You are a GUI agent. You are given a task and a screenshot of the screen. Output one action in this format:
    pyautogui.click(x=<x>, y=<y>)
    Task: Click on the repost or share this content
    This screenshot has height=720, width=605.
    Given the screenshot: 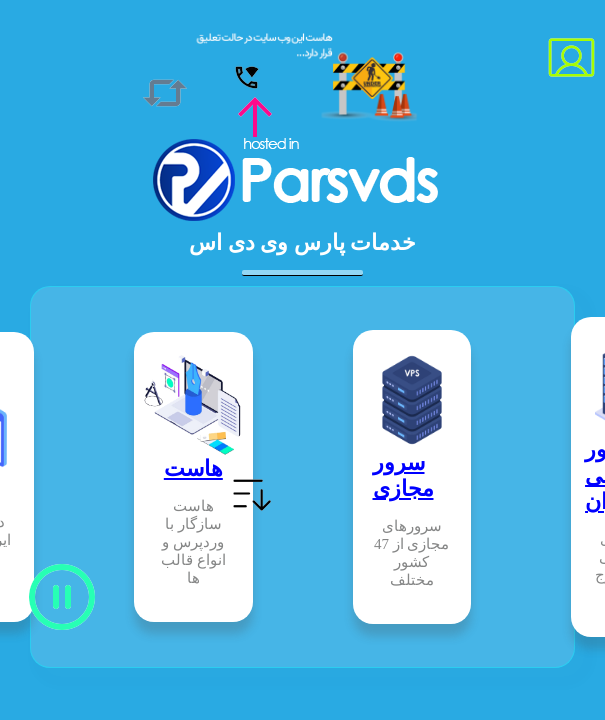 What is the action you would take?
    pyautogui.click(x=165, y=93)
    